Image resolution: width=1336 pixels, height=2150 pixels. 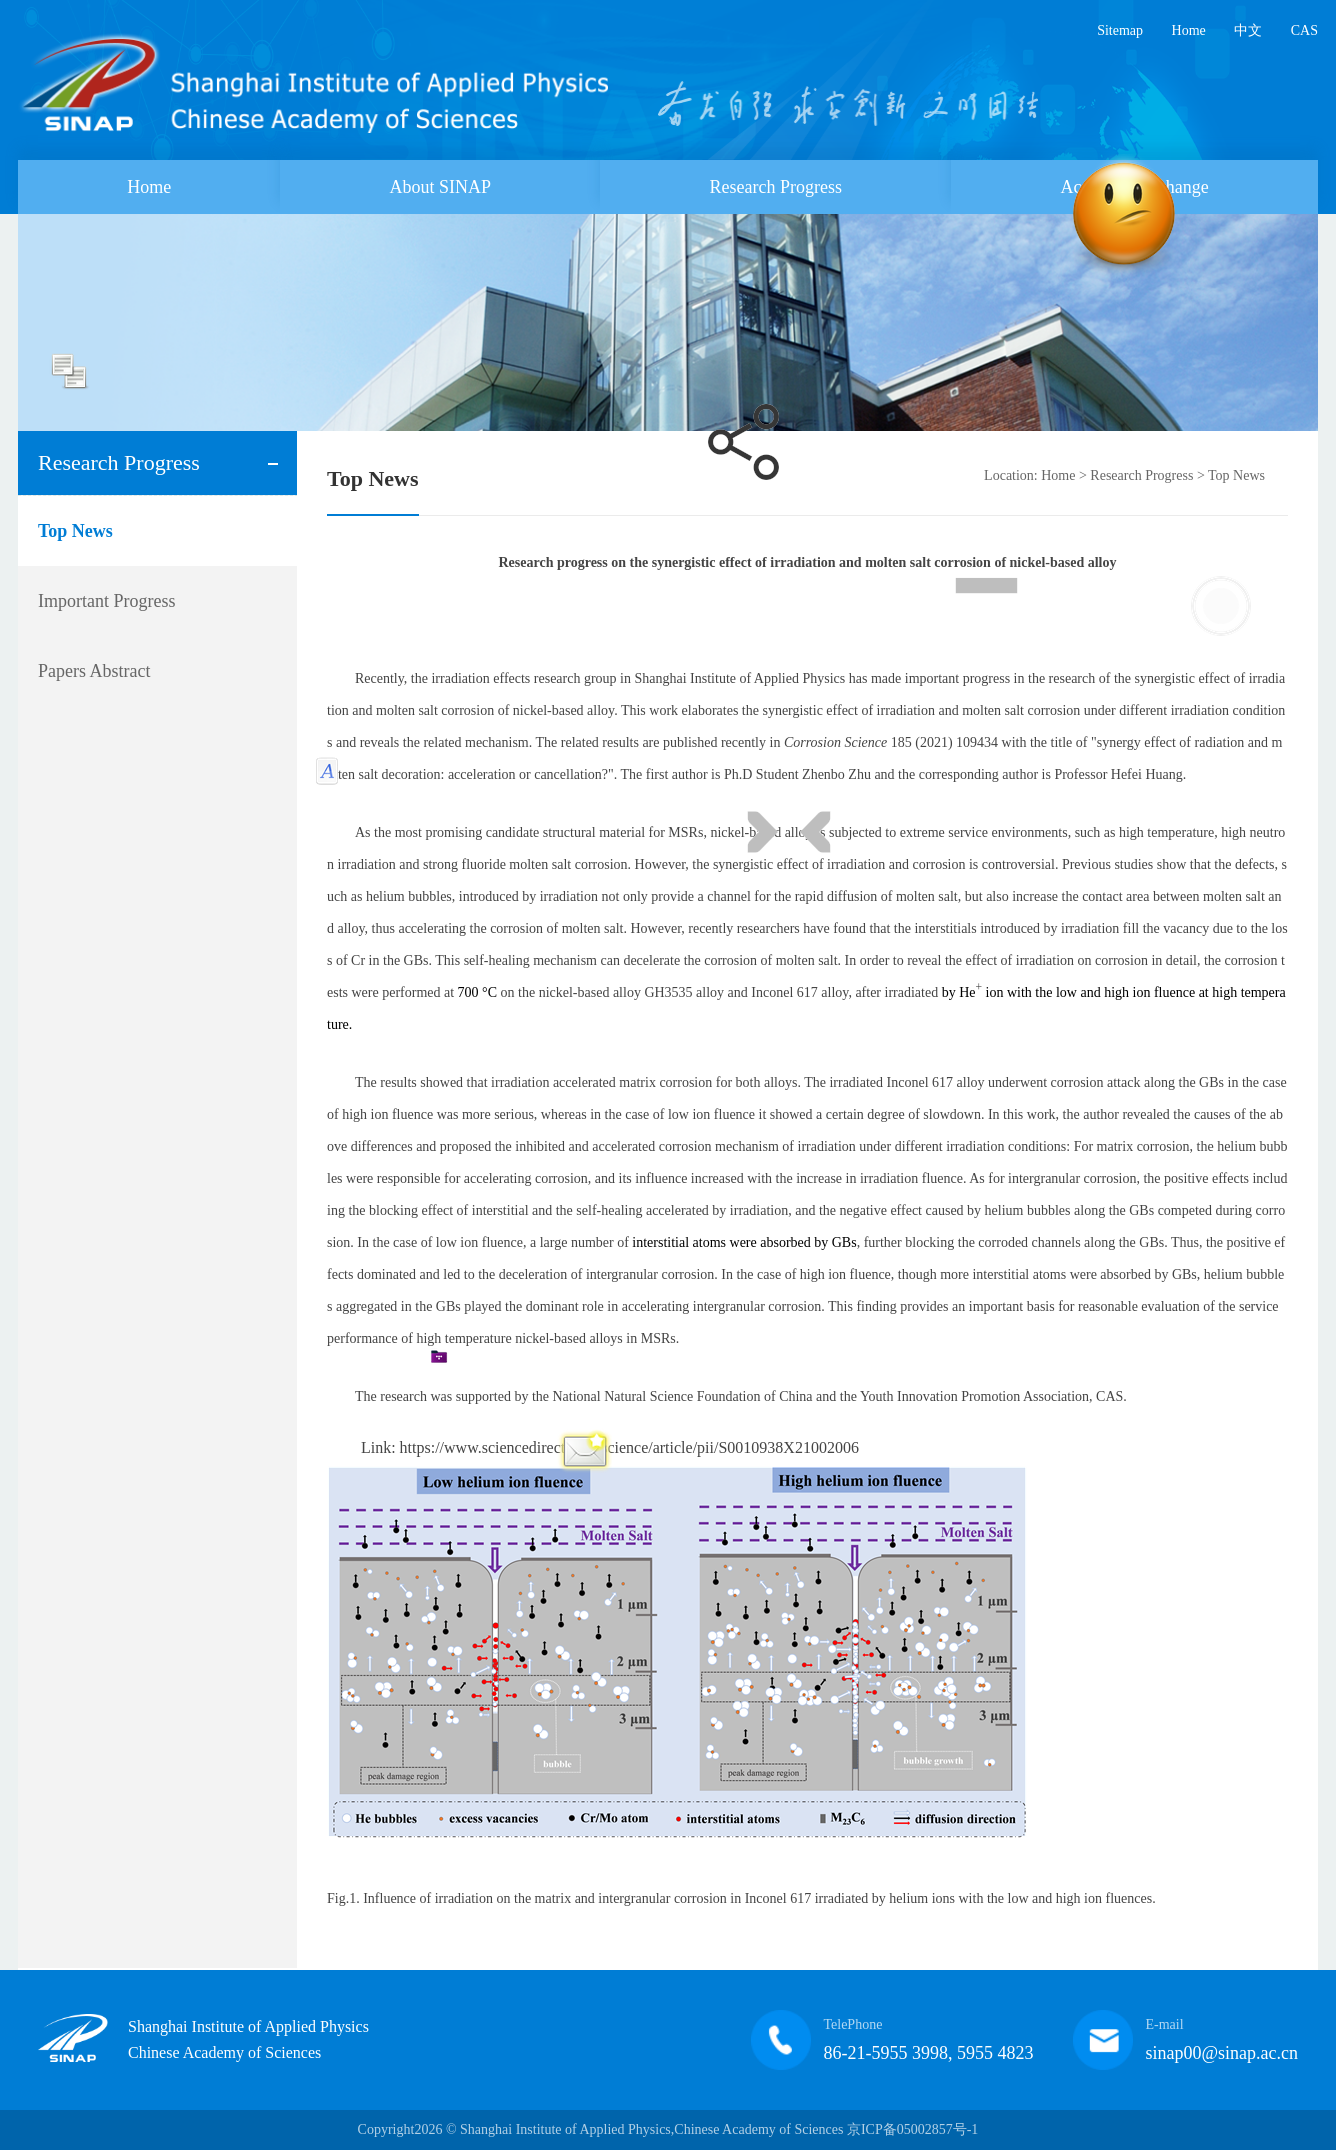 What do you see at coordinates (743, 444) in the screenshot?
I see `access screen sharing or remote desktop settings` at bounding box center [743, 444].